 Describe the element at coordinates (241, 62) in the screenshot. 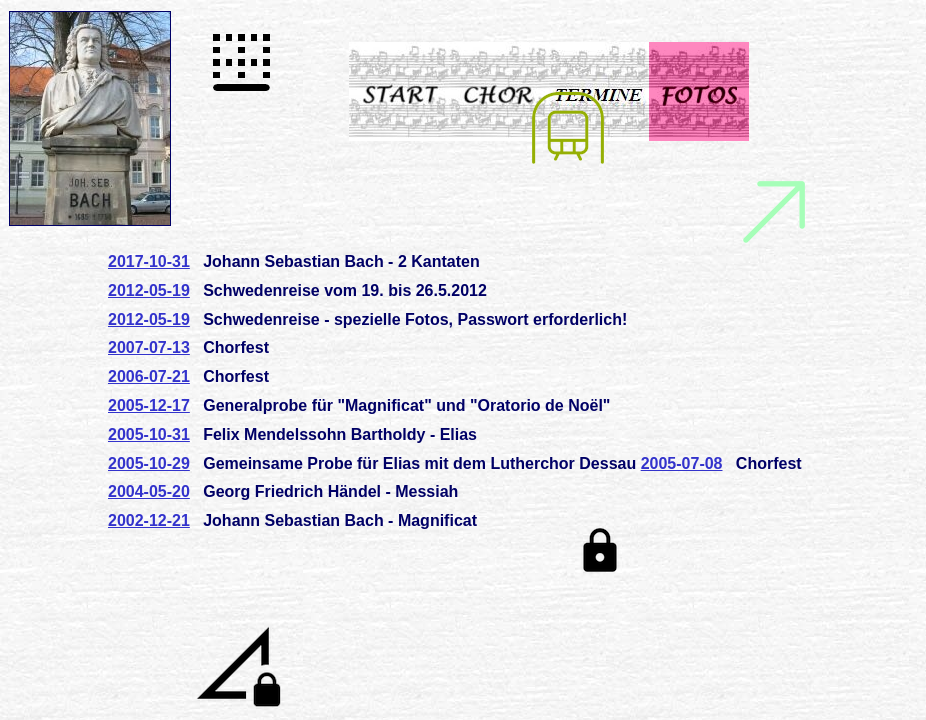

I see `apply bottom border to selected cells` at that location.